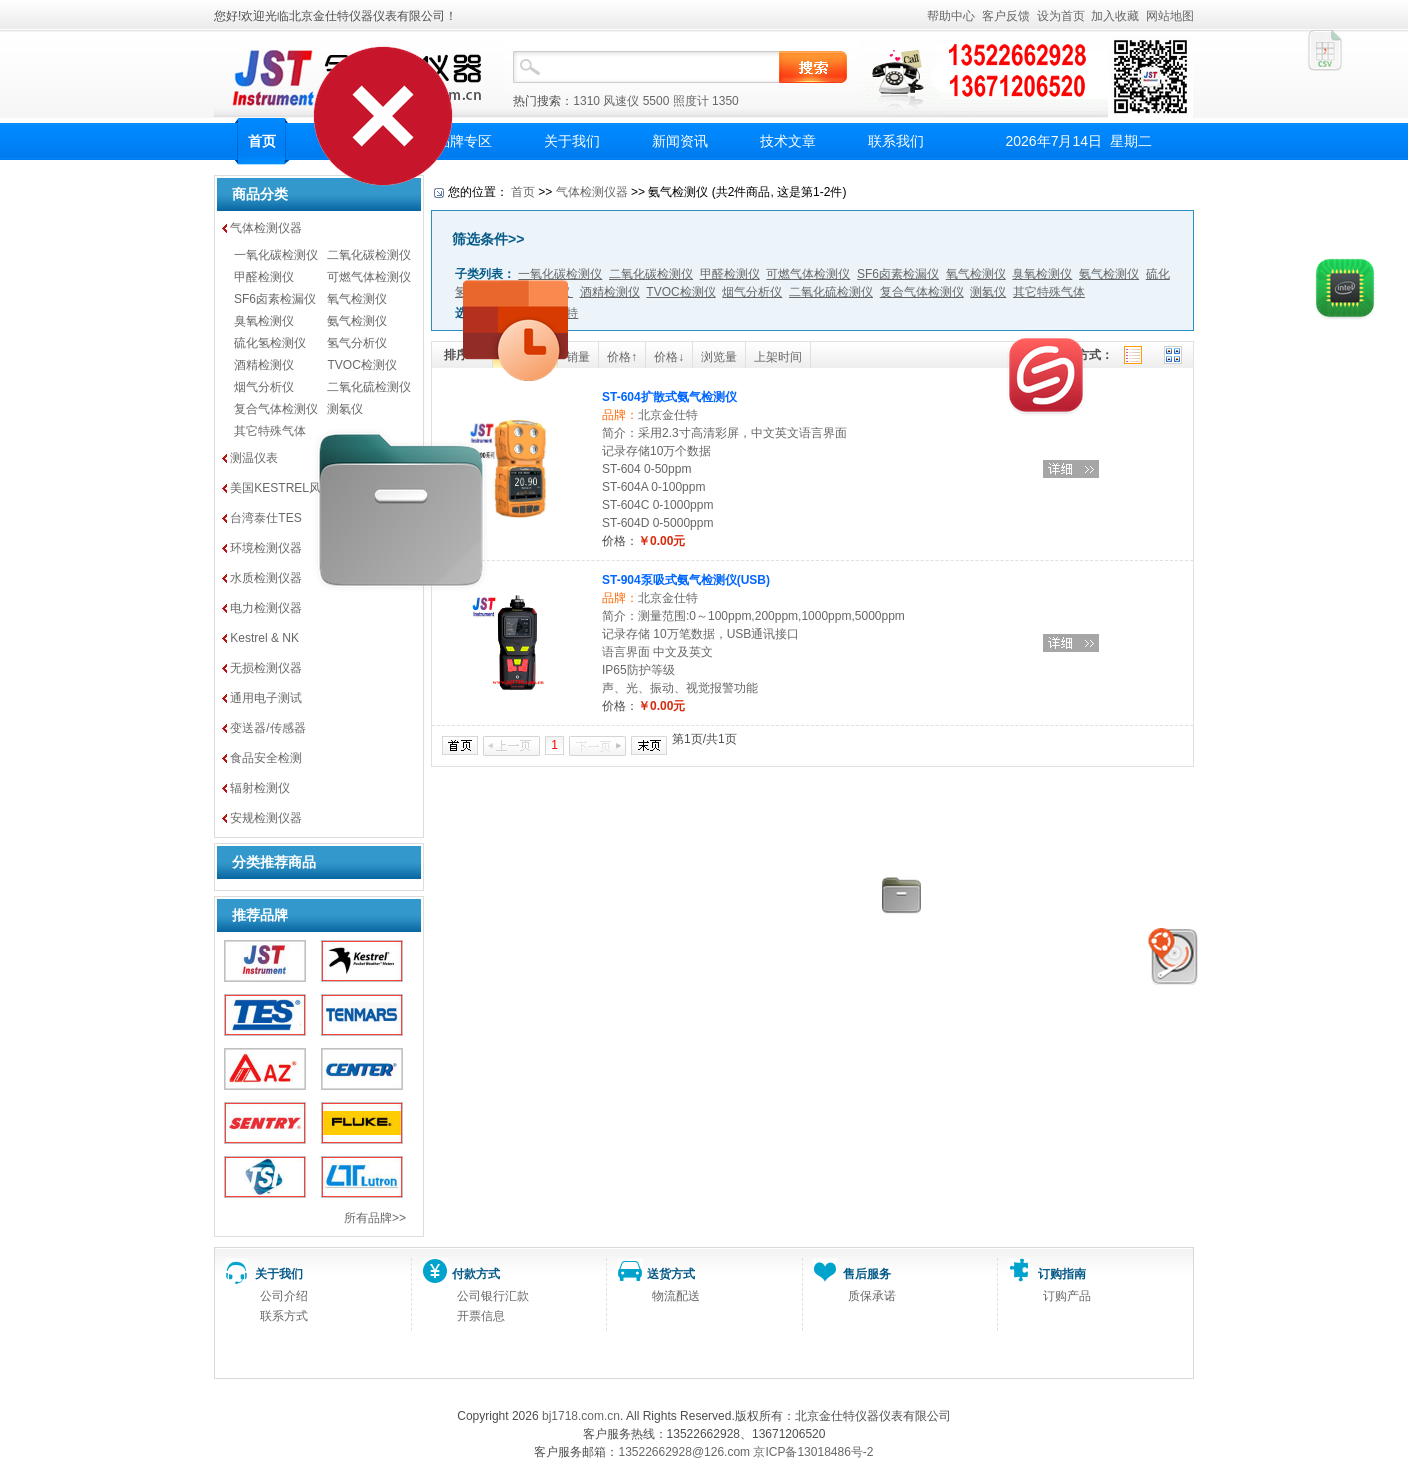  I want to click on open smash file transfer app, so click(1046, 375).